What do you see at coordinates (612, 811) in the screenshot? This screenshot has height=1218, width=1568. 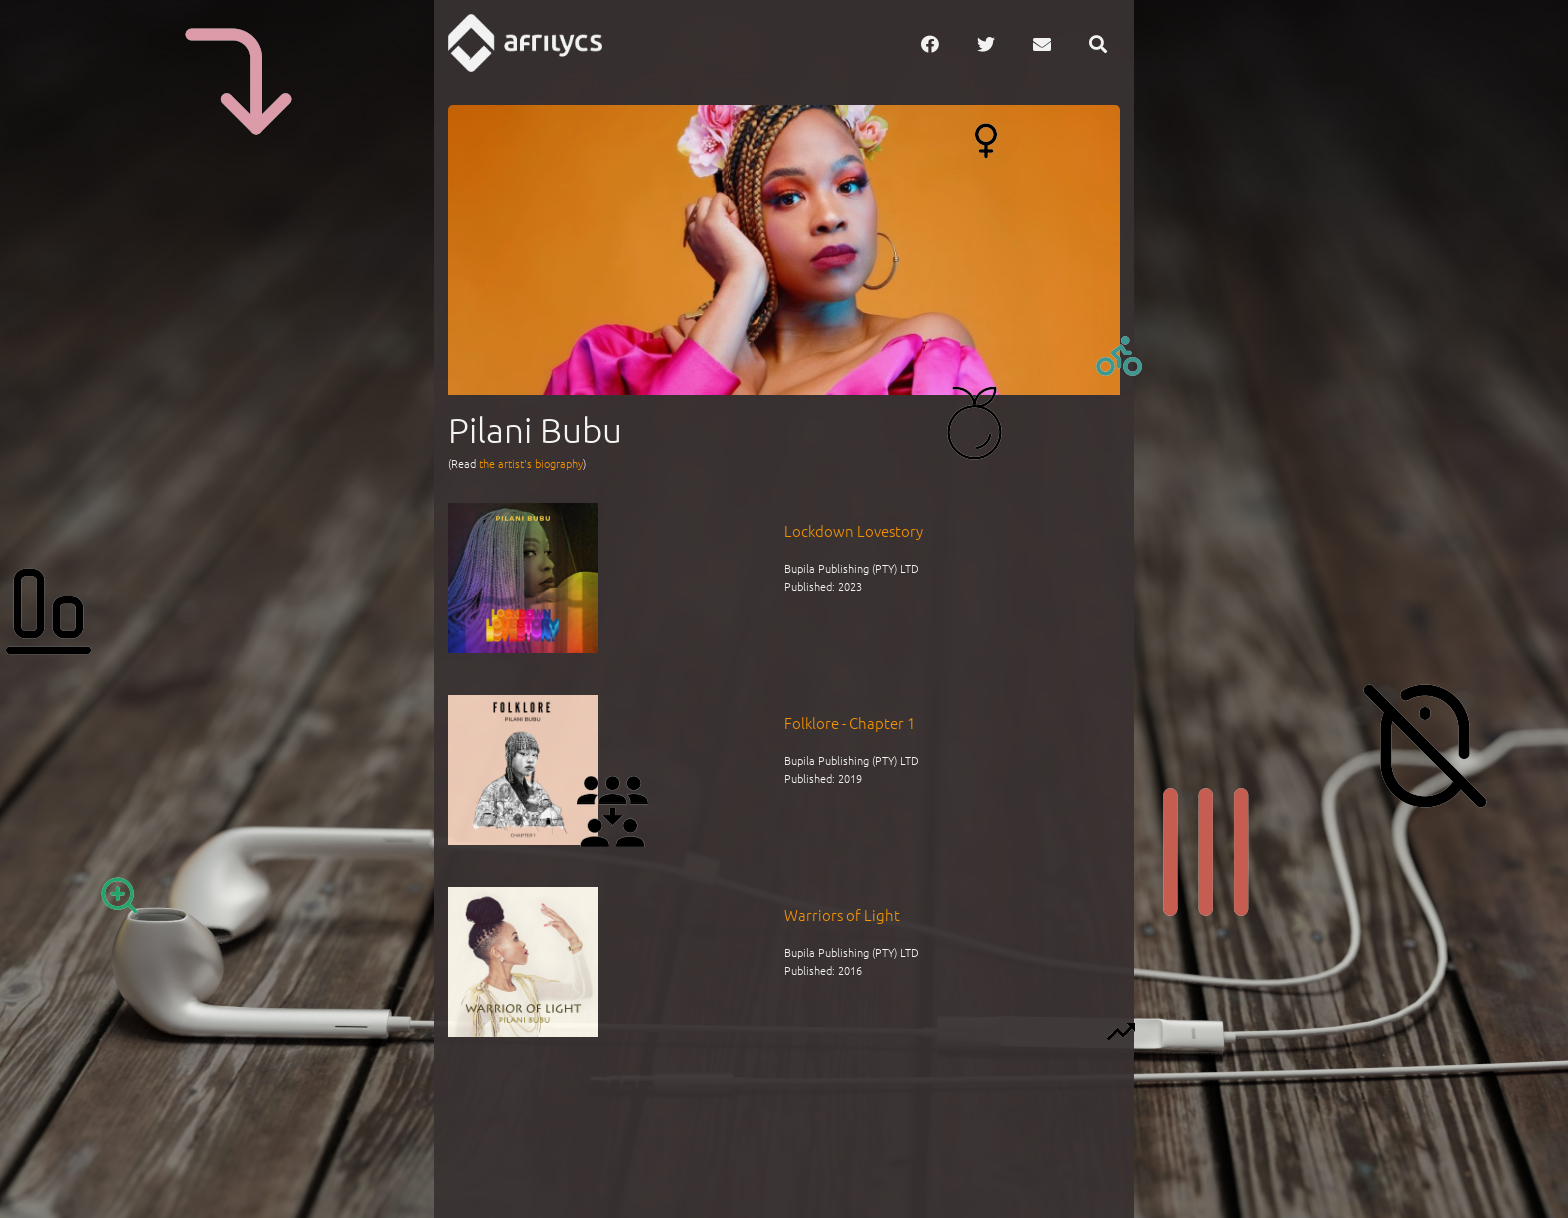 I see `reduce capacity or limit group size` at bounding box center [612, 811].